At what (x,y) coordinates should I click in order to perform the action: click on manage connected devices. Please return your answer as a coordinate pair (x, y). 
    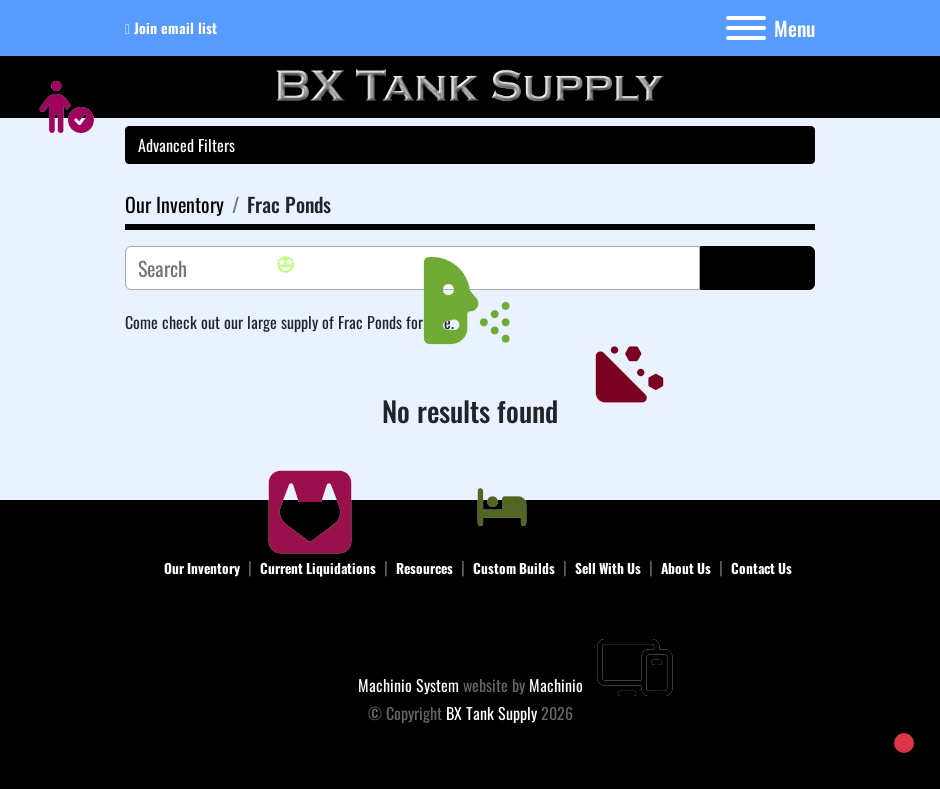
    Looking at the image, I should click on (633, 667).